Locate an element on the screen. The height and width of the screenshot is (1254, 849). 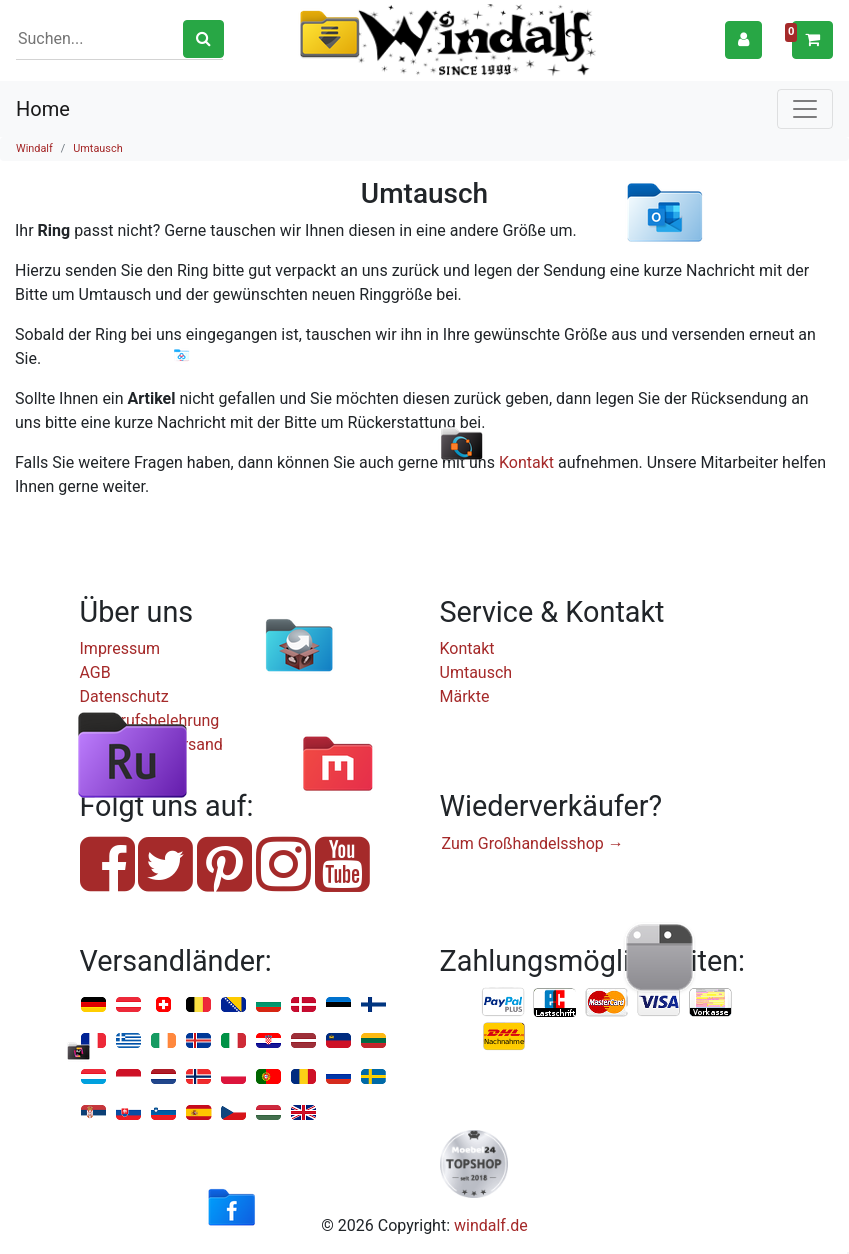
open folder containing Adobe Rush project files is located at coordinates (132, 758).